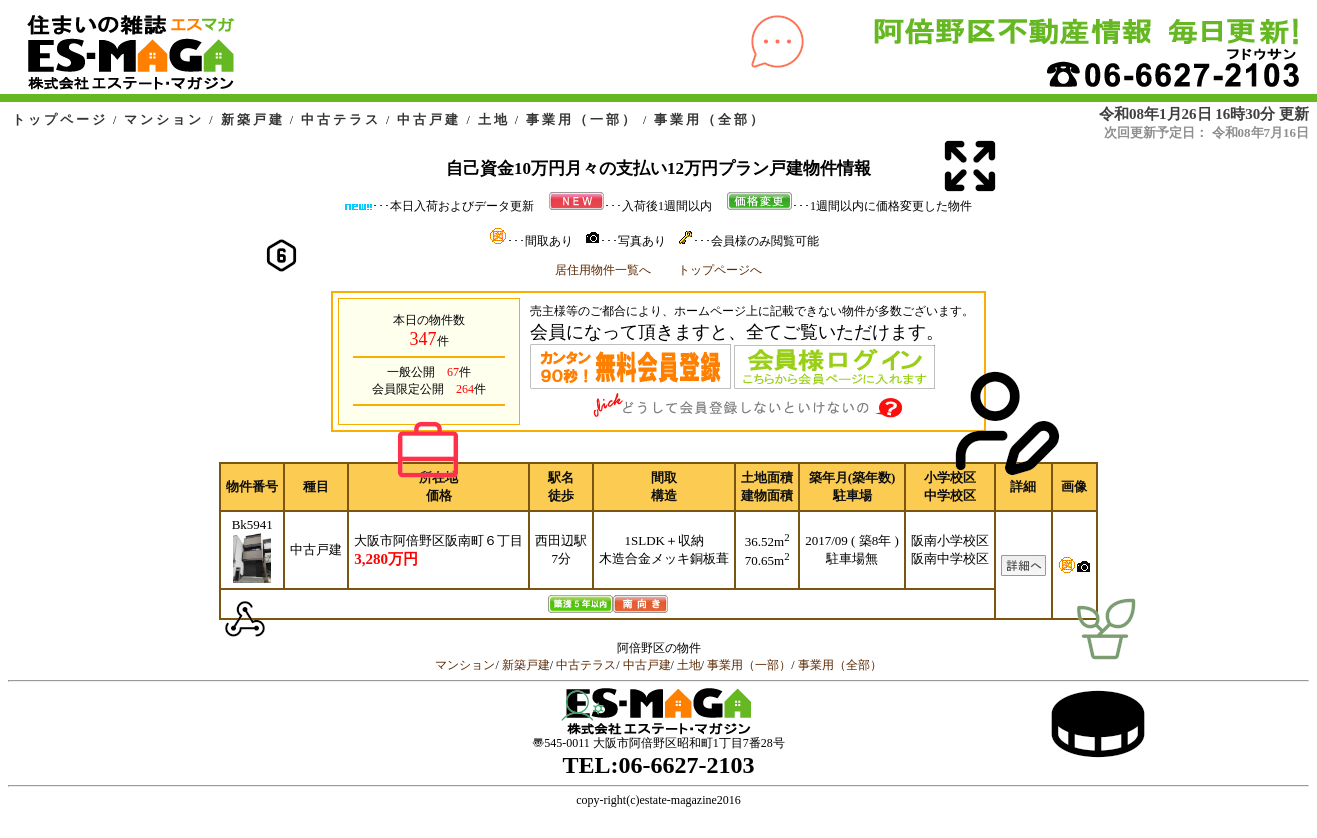 The height and width of the screenshot is (838, 1317). I want to click on configure webhook integrations, so click(245, 621).